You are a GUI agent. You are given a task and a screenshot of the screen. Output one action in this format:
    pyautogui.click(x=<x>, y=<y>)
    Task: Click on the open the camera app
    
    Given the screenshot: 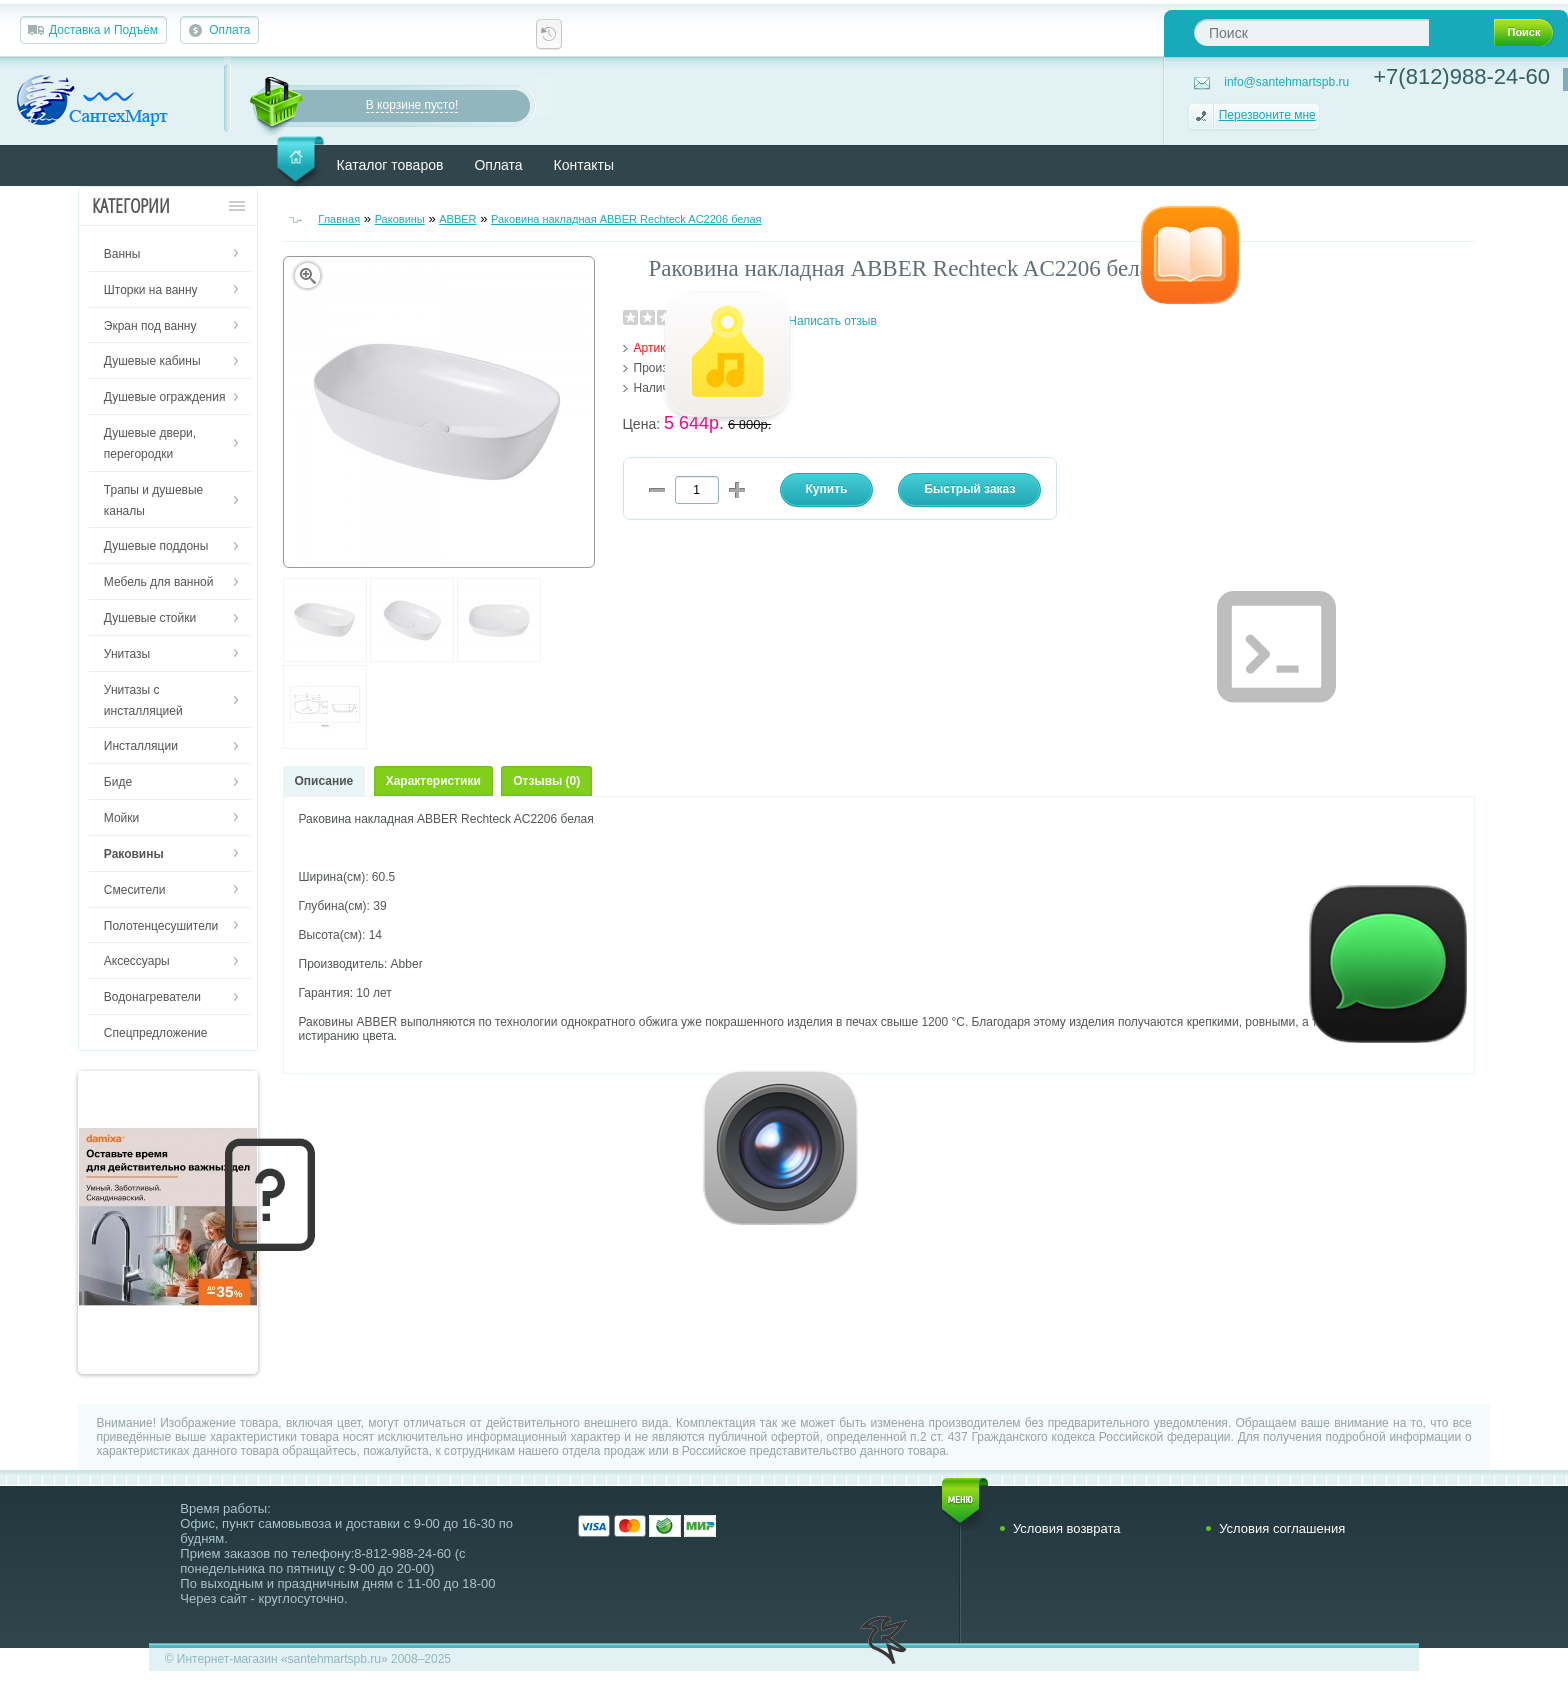 What is the action you would take?
    pyautogui.click(x=780, y=1147)
    